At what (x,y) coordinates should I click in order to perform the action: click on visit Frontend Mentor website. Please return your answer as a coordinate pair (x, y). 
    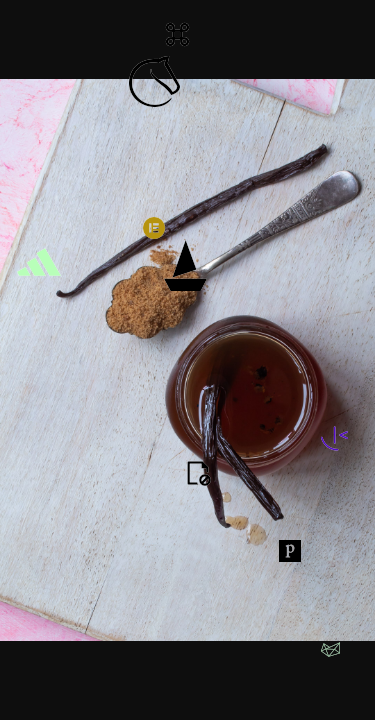
    Looking at the image, I should click on (334, 438).